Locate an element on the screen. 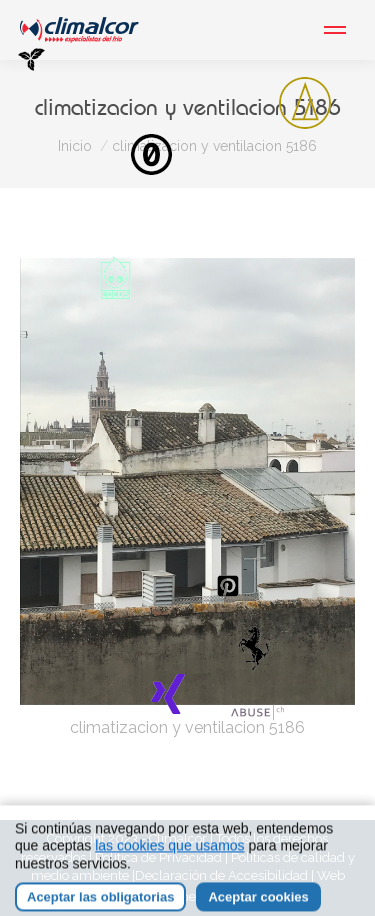 This screenshot has height=916, width=375. creative commons zero (CC0) public domain license is located at coordinates (151, 154).